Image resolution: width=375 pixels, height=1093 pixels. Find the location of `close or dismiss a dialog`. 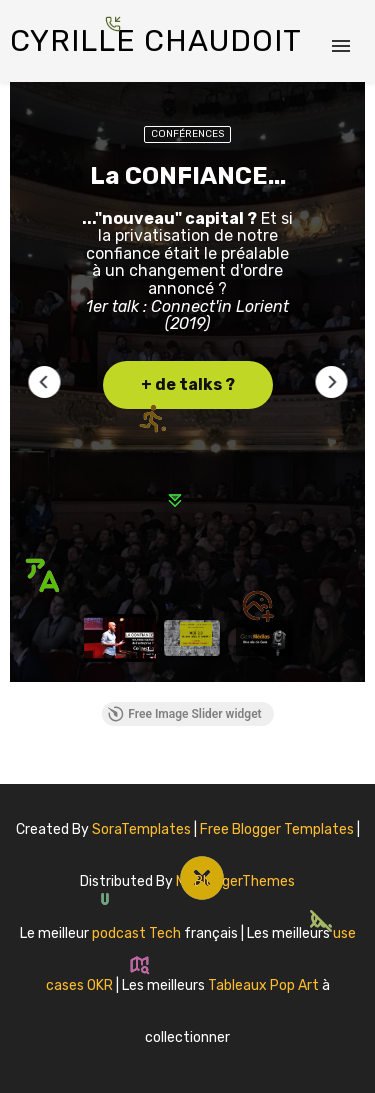

close or dismiss a dialog is located at coordinates (202, 878).